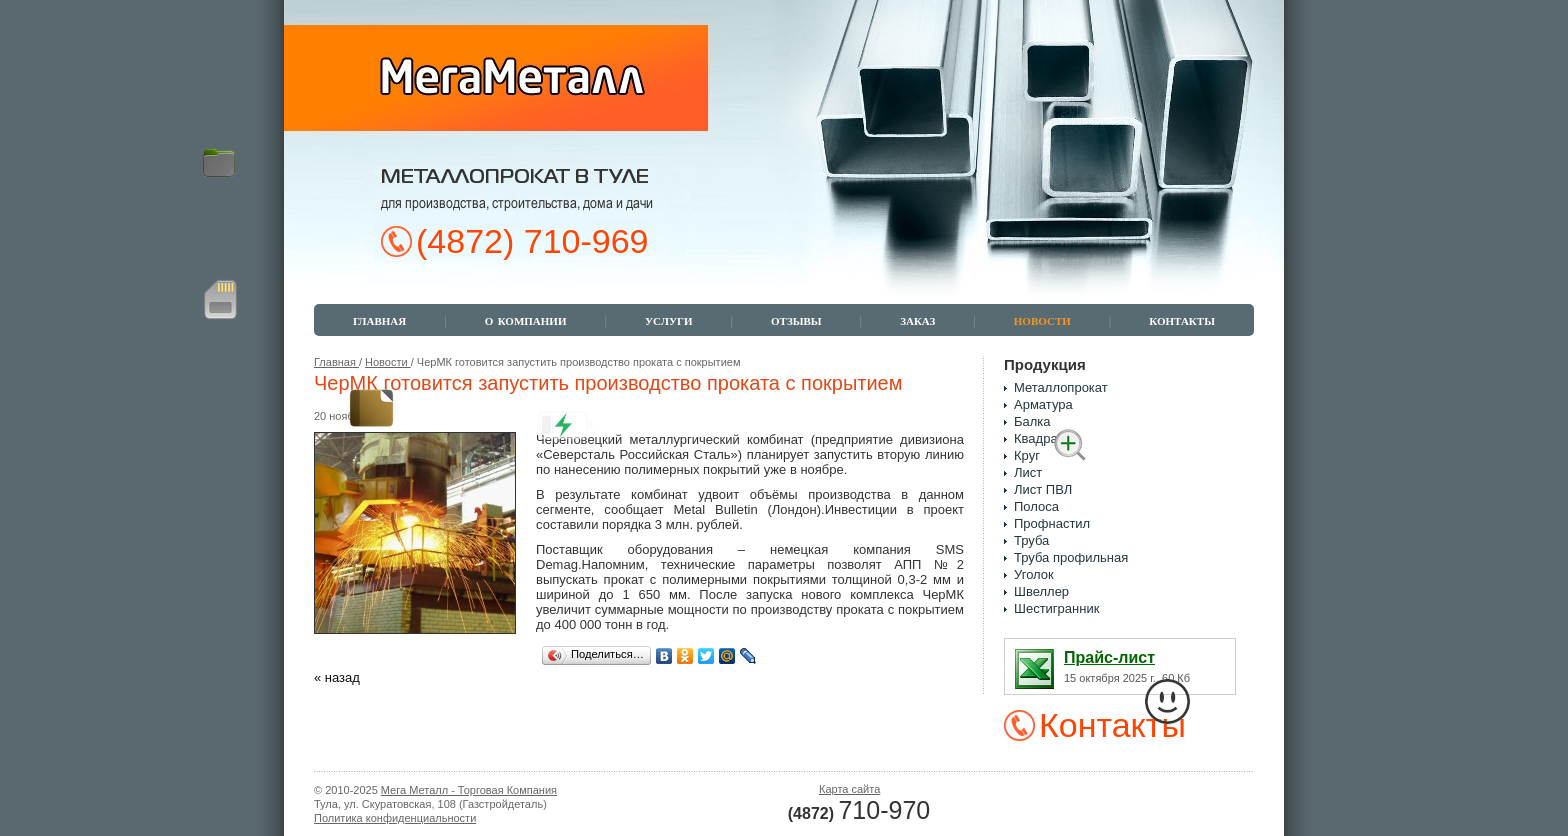 The height and width of the screenshot is (836, 1568). Describe the element at coordinates (220, 299) in the screenshot. I see `indicates a connected USB flash drive or removable storage` at that location.